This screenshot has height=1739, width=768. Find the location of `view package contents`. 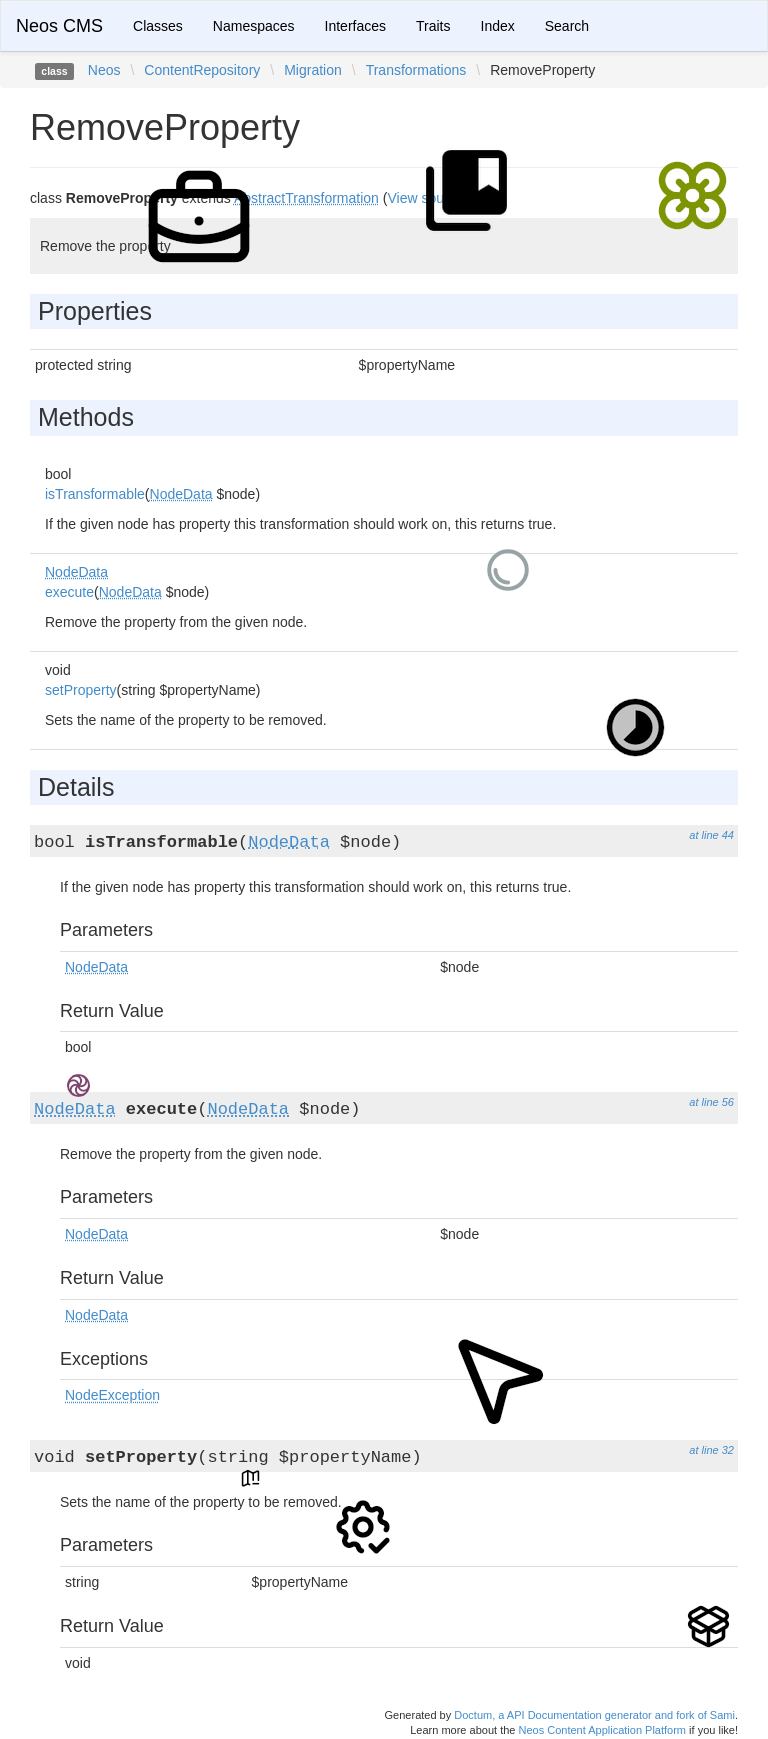

view package contents is located at coordinates (708, 1626).